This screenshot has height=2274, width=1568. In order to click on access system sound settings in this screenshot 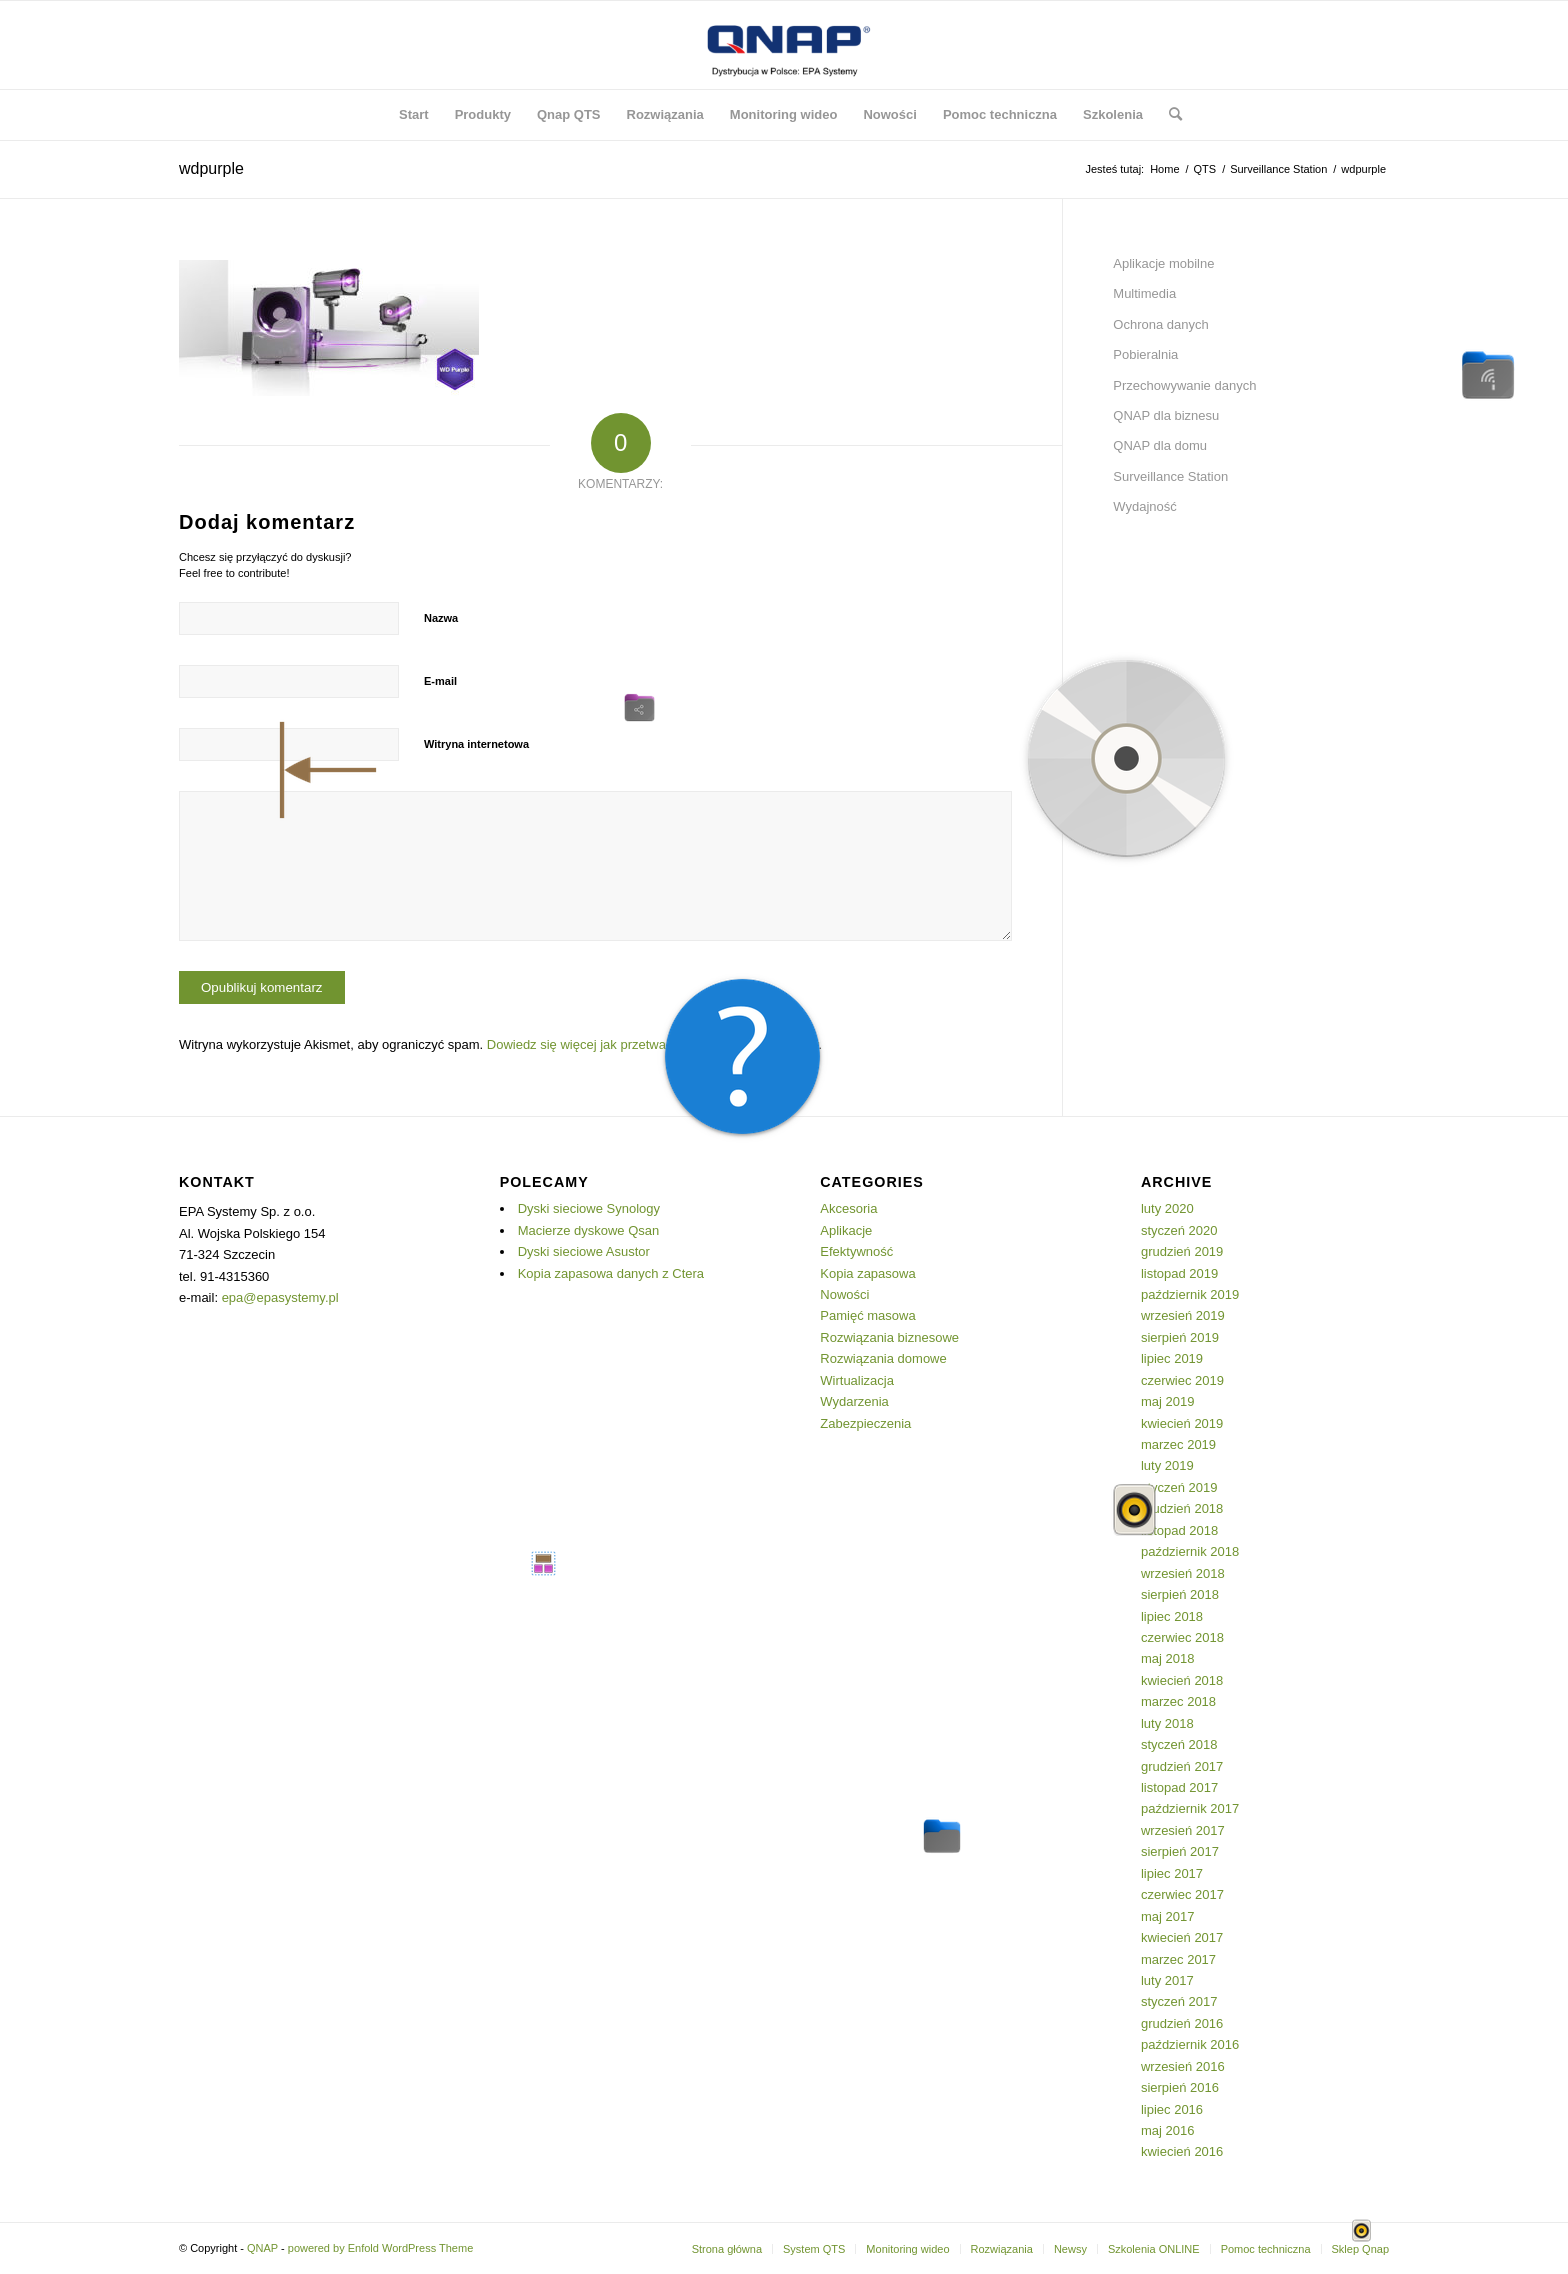, I will do `click(1134, 1509)`.